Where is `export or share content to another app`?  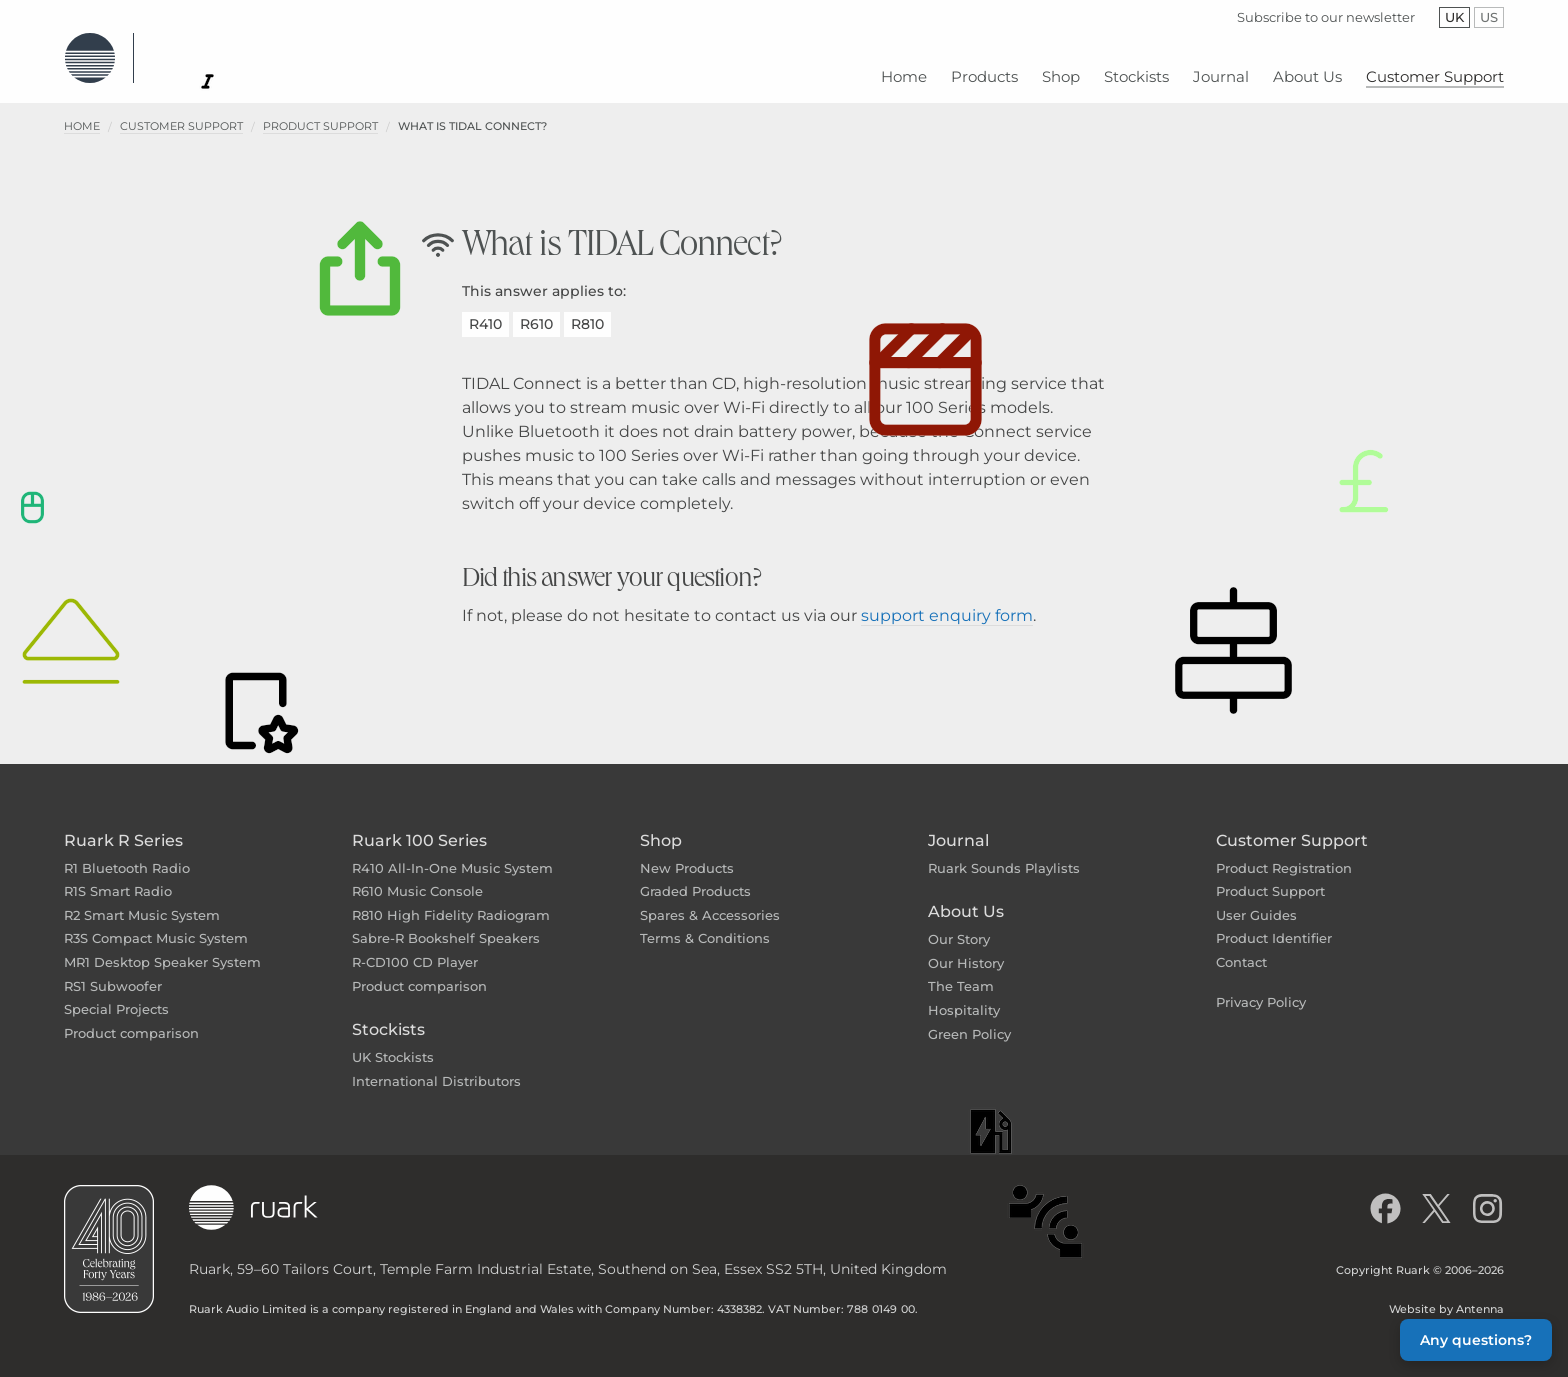
export or share content to another app is located at coordinates (360, 272).